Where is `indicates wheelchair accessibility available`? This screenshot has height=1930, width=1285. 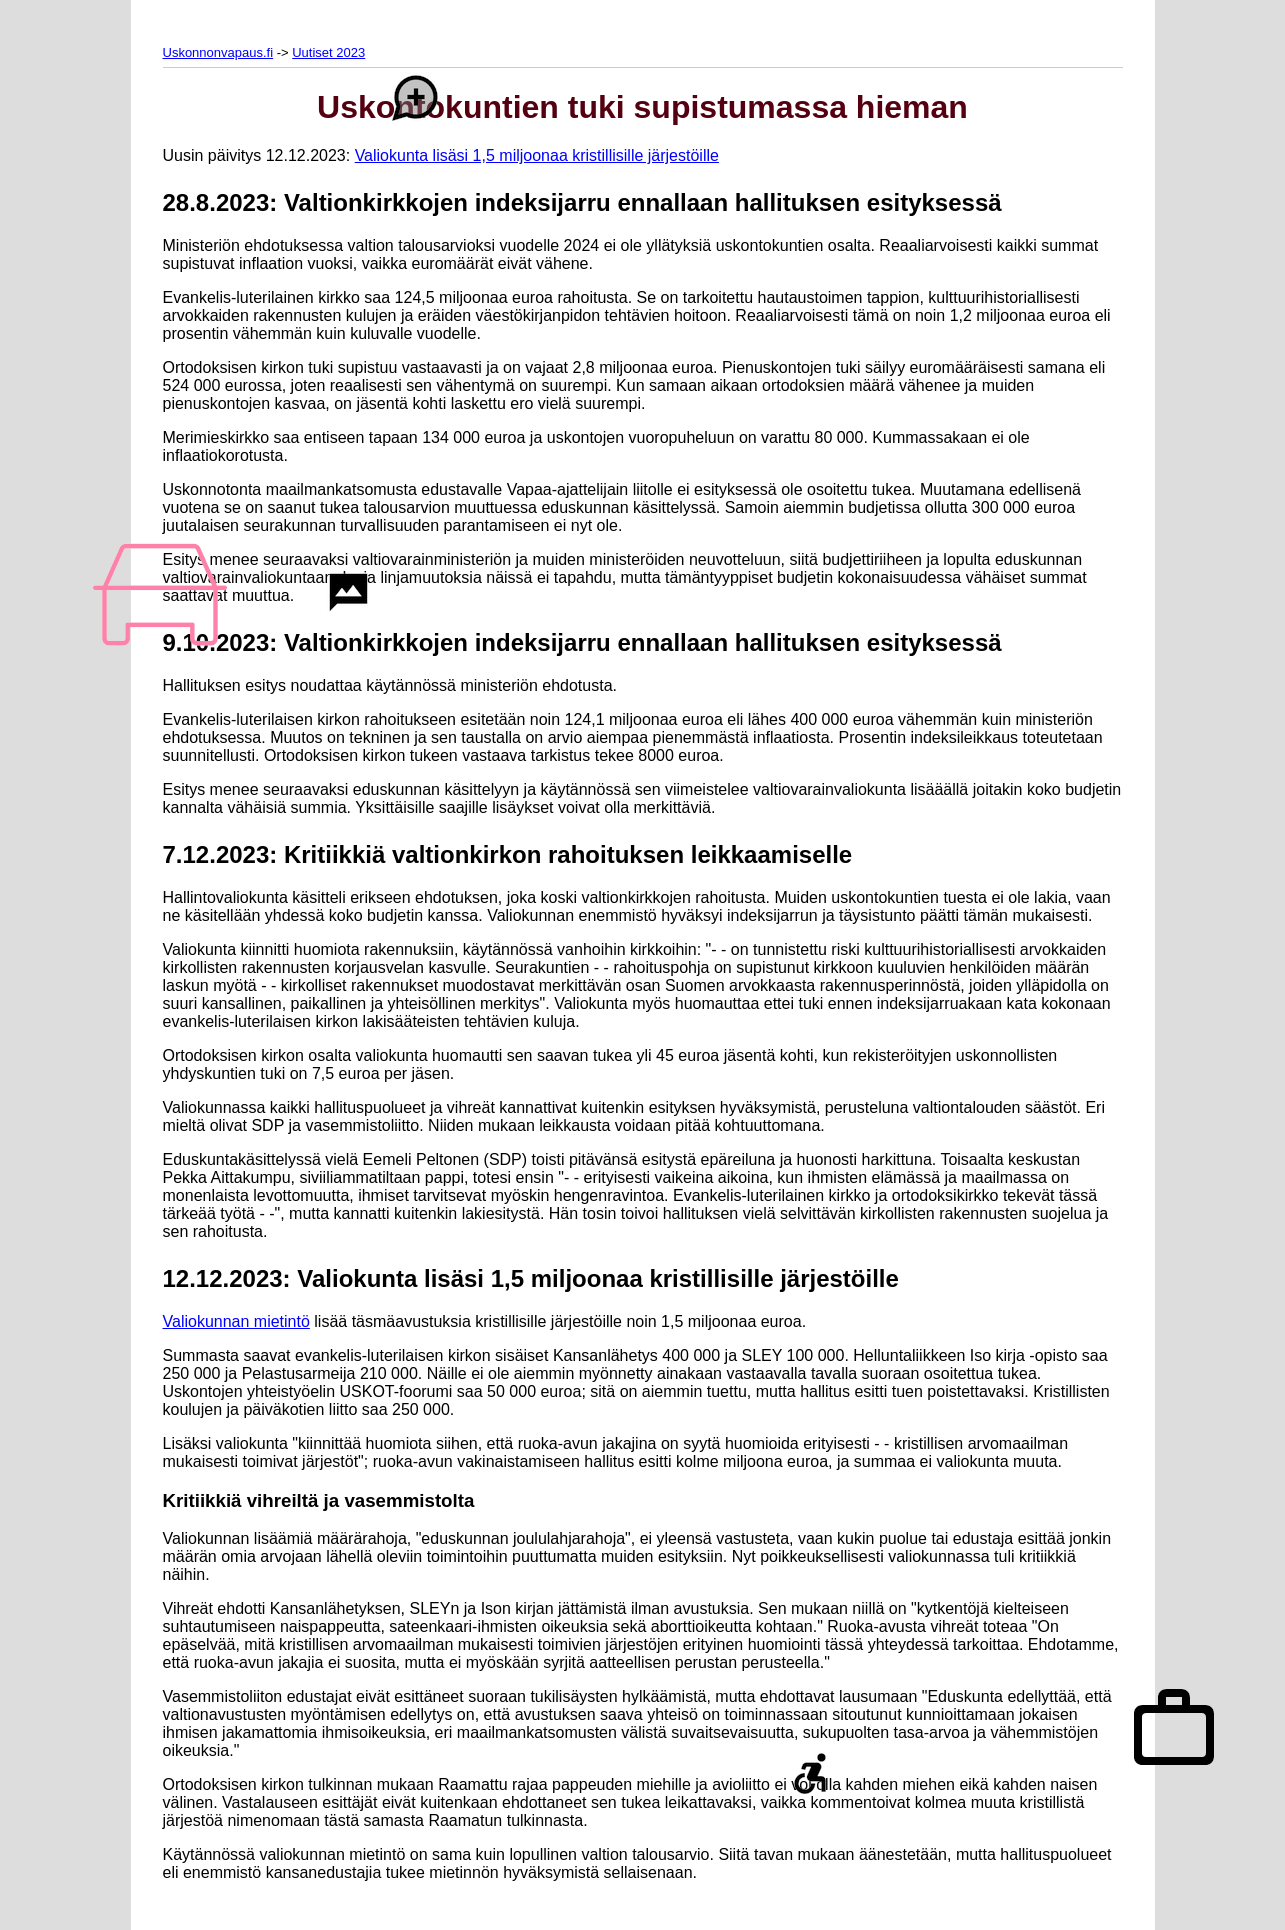 indicates wheelchair accessibility available is located at coordinates (809, 1773).